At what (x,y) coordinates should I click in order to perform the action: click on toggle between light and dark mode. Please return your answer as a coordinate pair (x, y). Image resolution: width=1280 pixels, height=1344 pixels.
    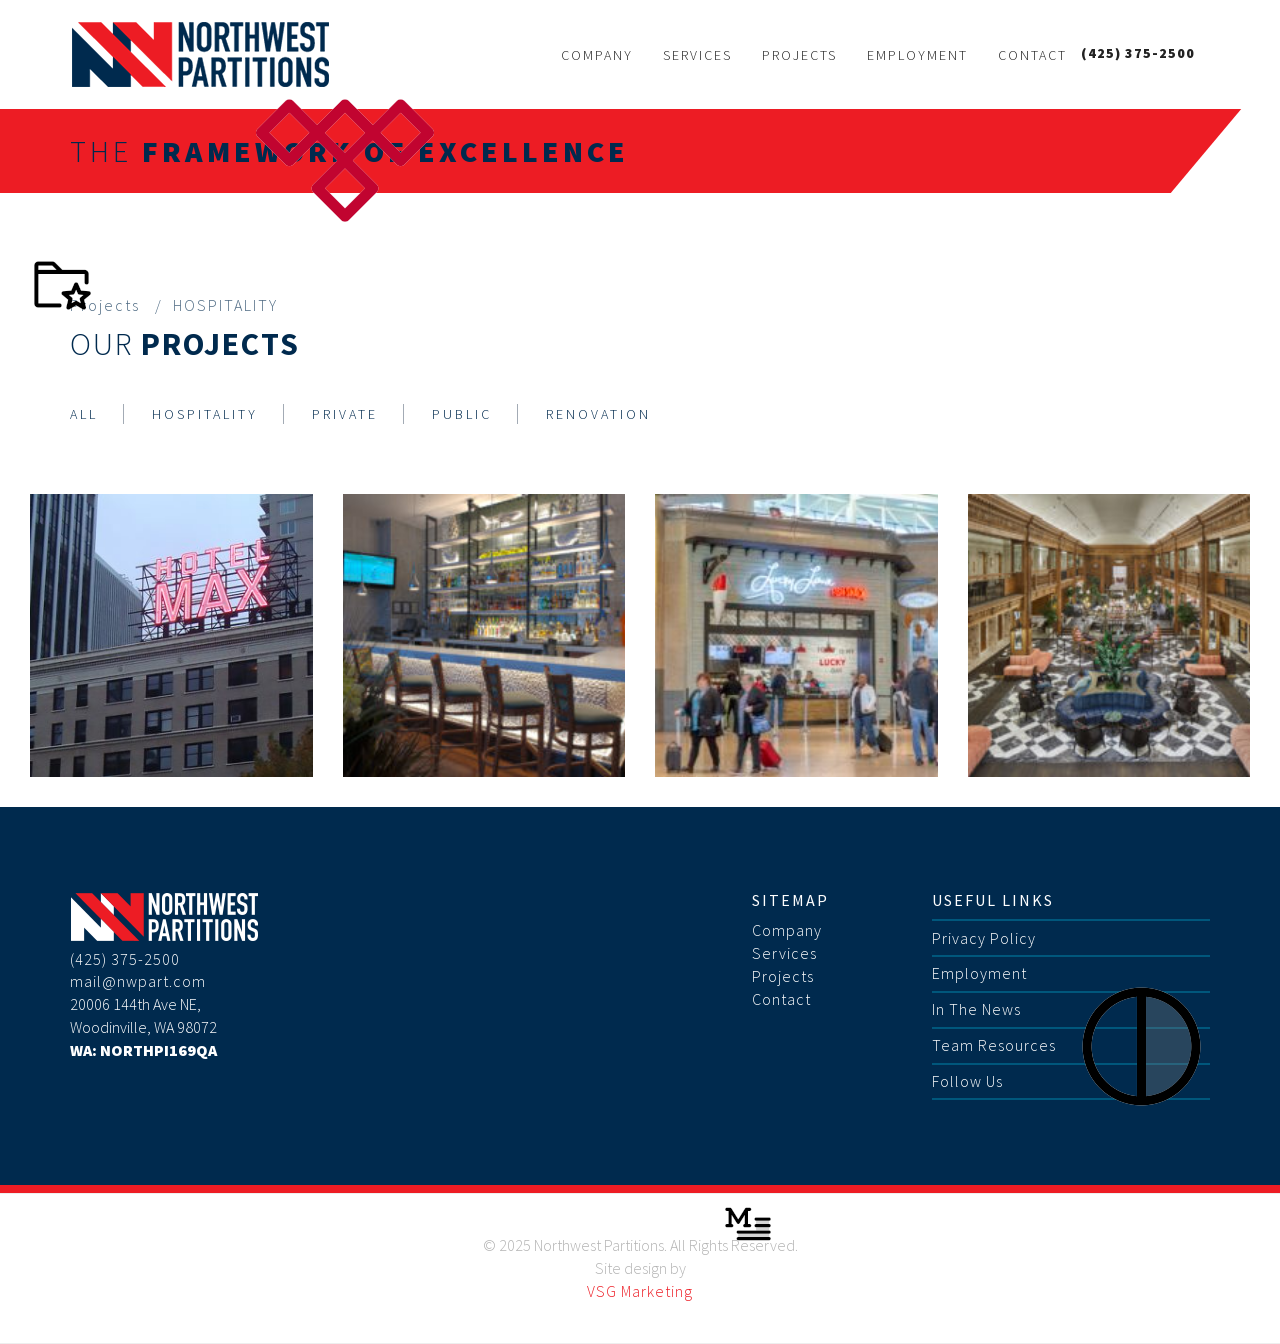
    Looking at the image, I should click on (1141, 1046).